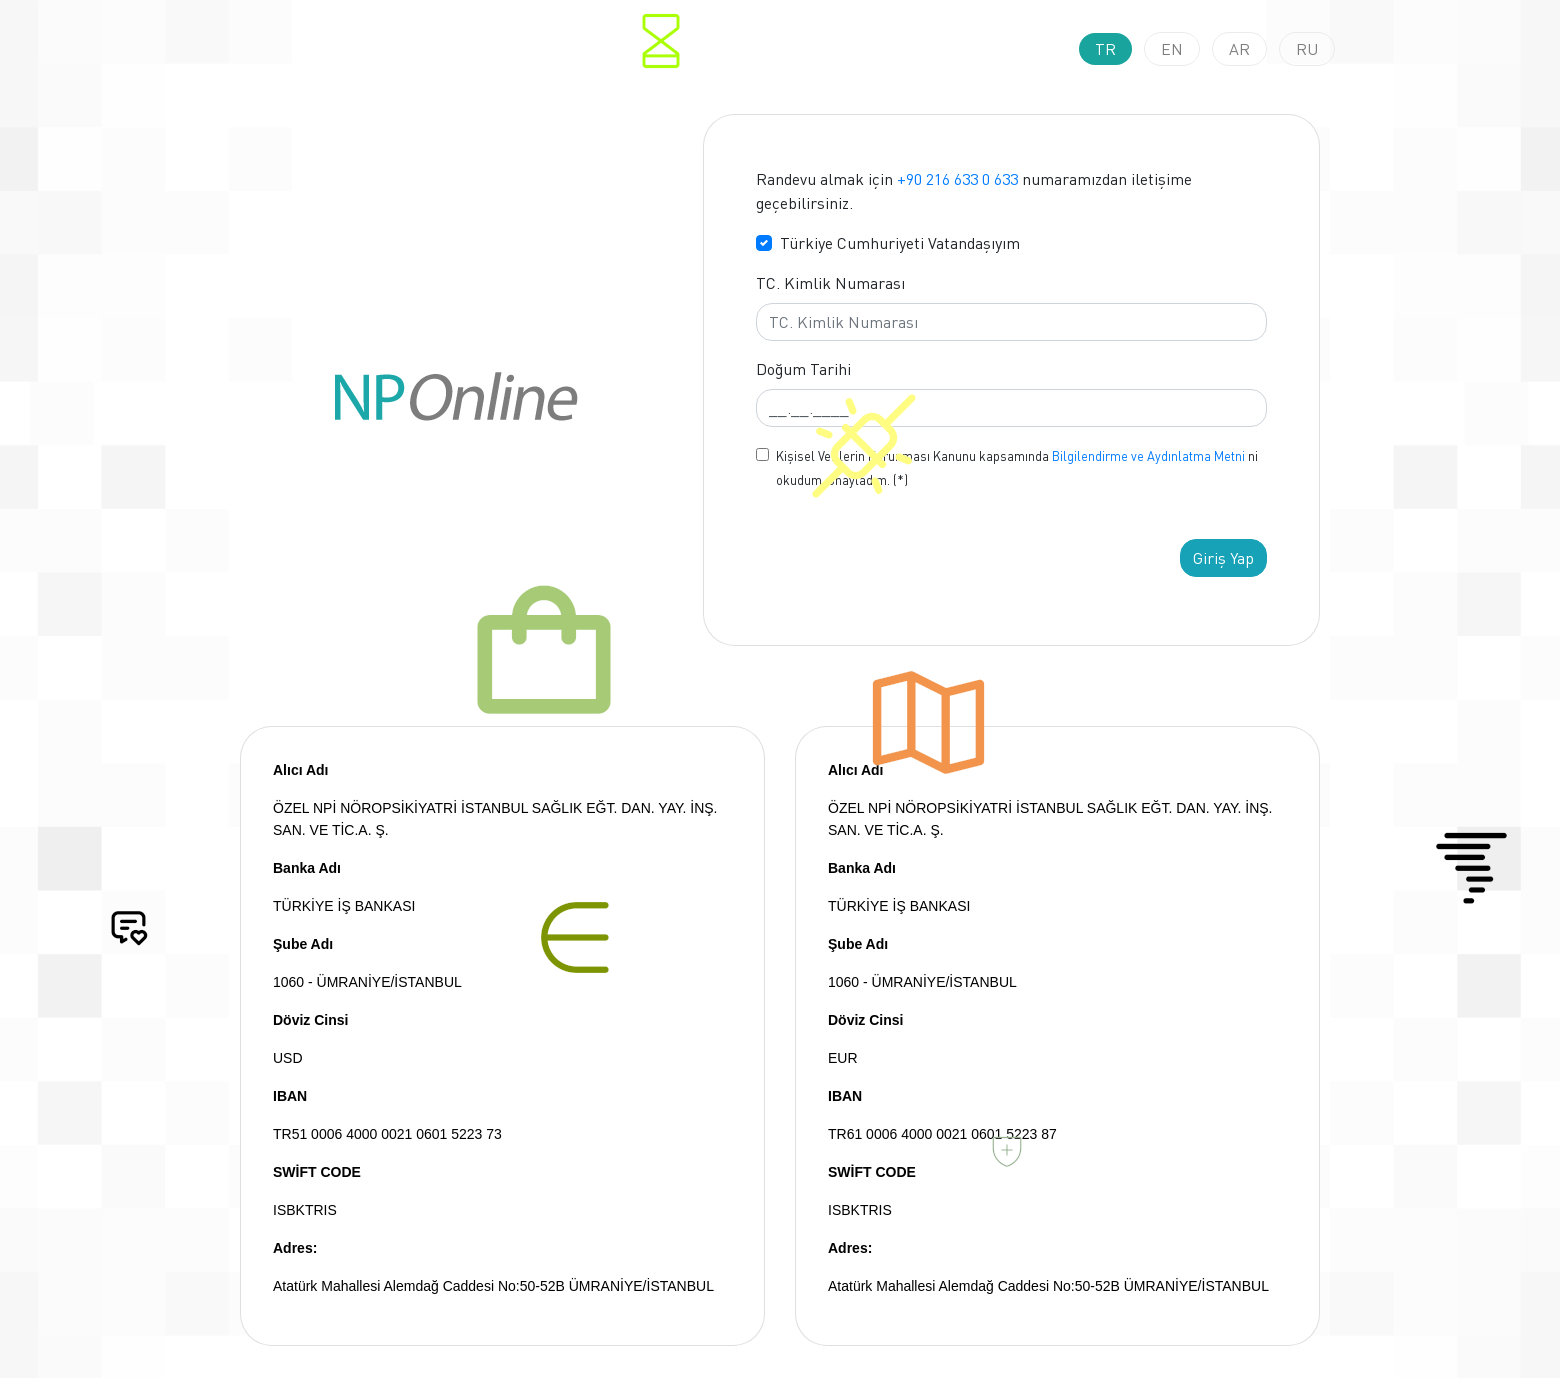  Describe the element at coordinates (1471, 865) in the screenshot. I see `indicates severe weather alert or tornado warning` at that location.